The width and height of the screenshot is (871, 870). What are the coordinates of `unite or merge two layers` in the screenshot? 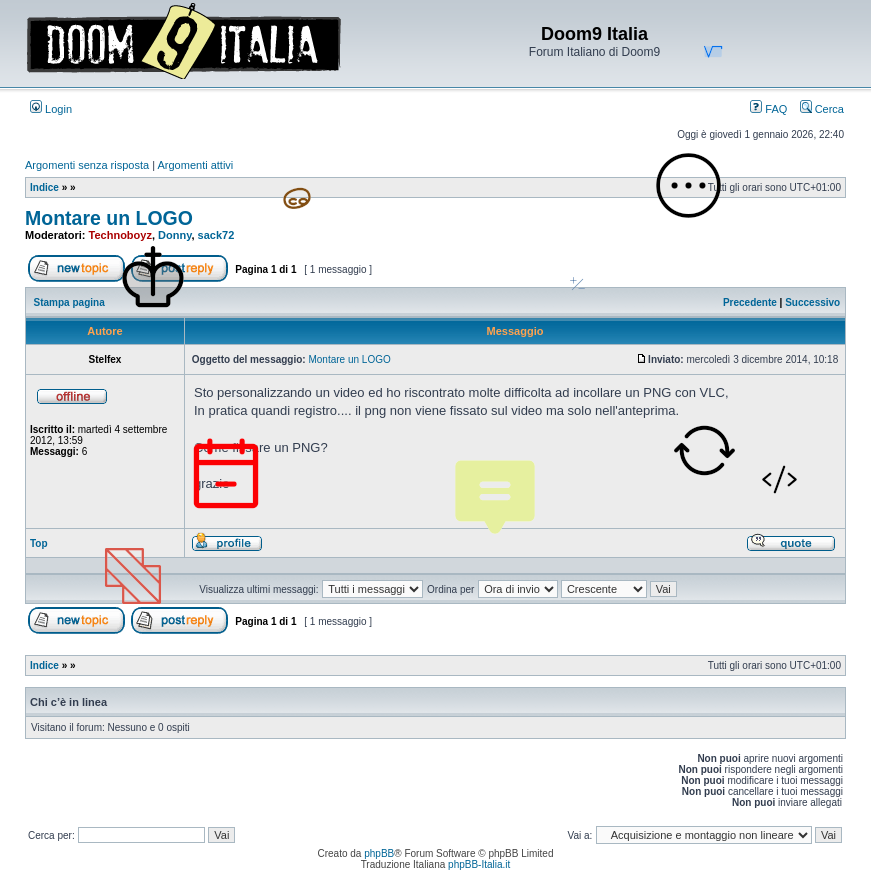 It's located at (133, 576).